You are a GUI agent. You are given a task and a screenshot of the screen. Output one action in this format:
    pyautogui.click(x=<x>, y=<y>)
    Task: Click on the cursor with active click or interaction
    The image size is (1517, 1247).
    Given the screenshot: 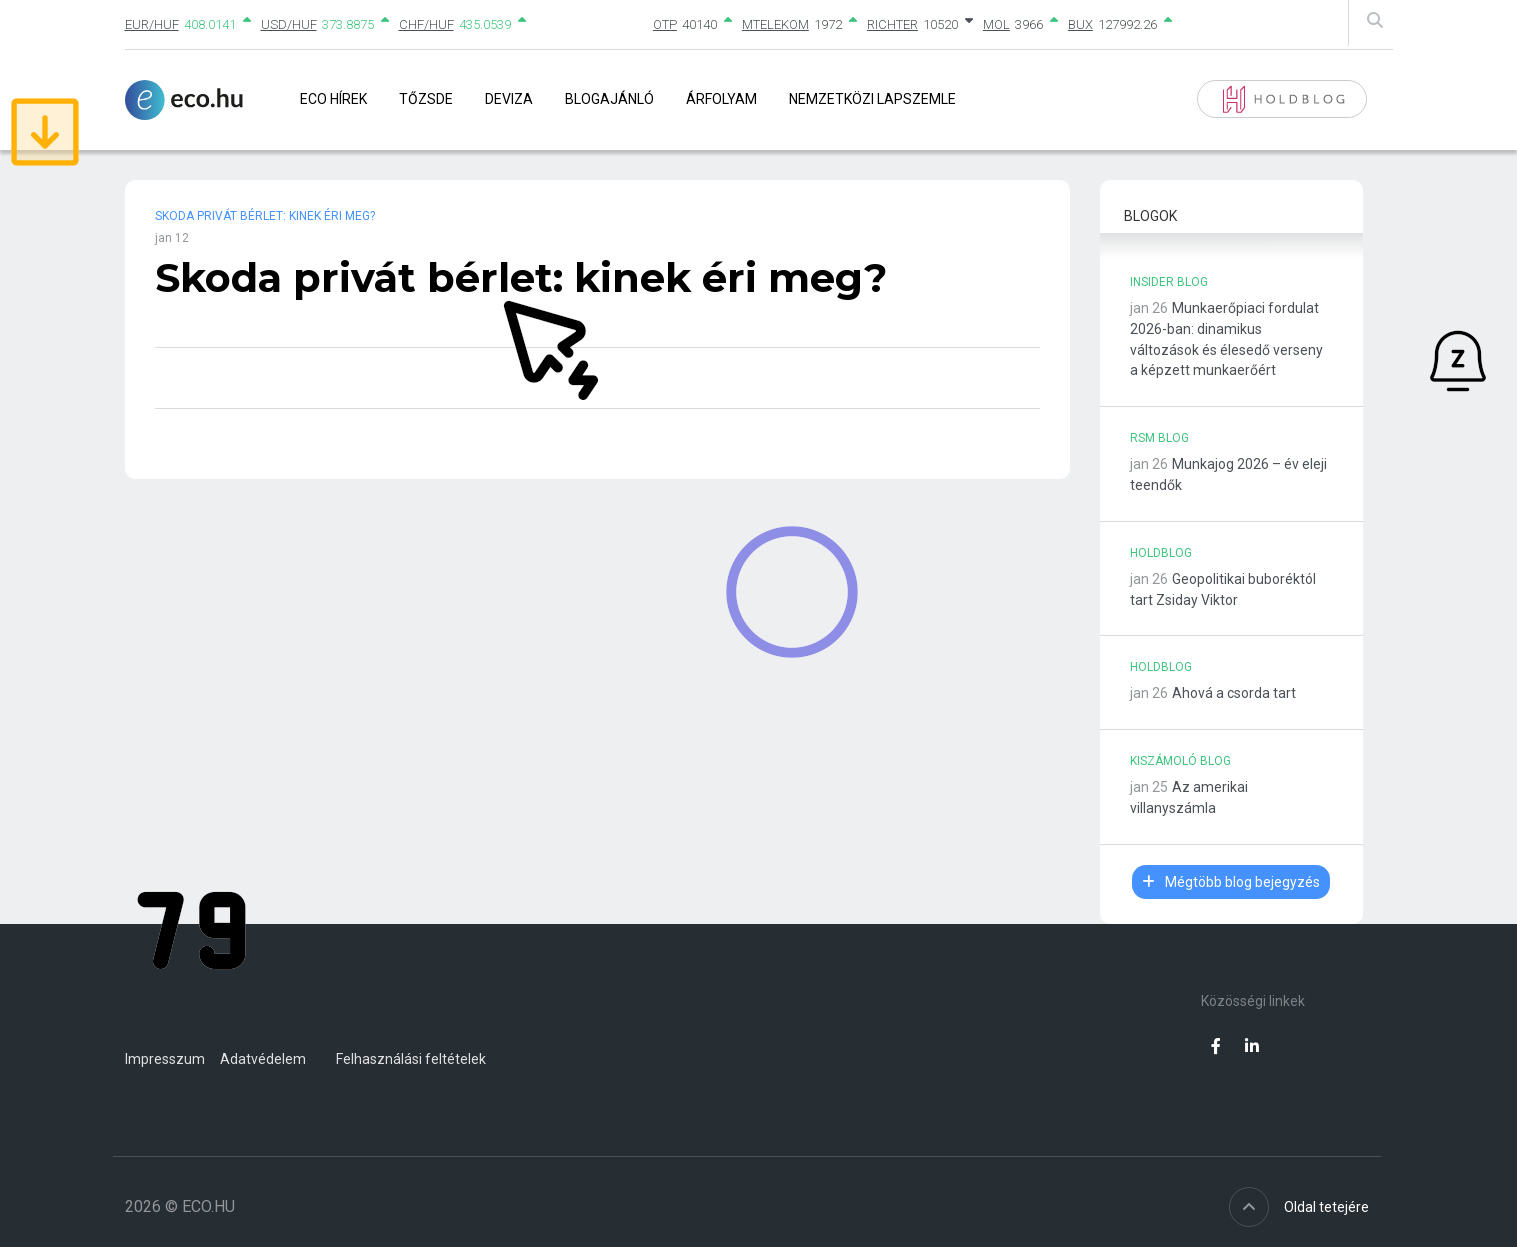 What is the action you would take?
    pyautogui.click(x=548, y=345)
    